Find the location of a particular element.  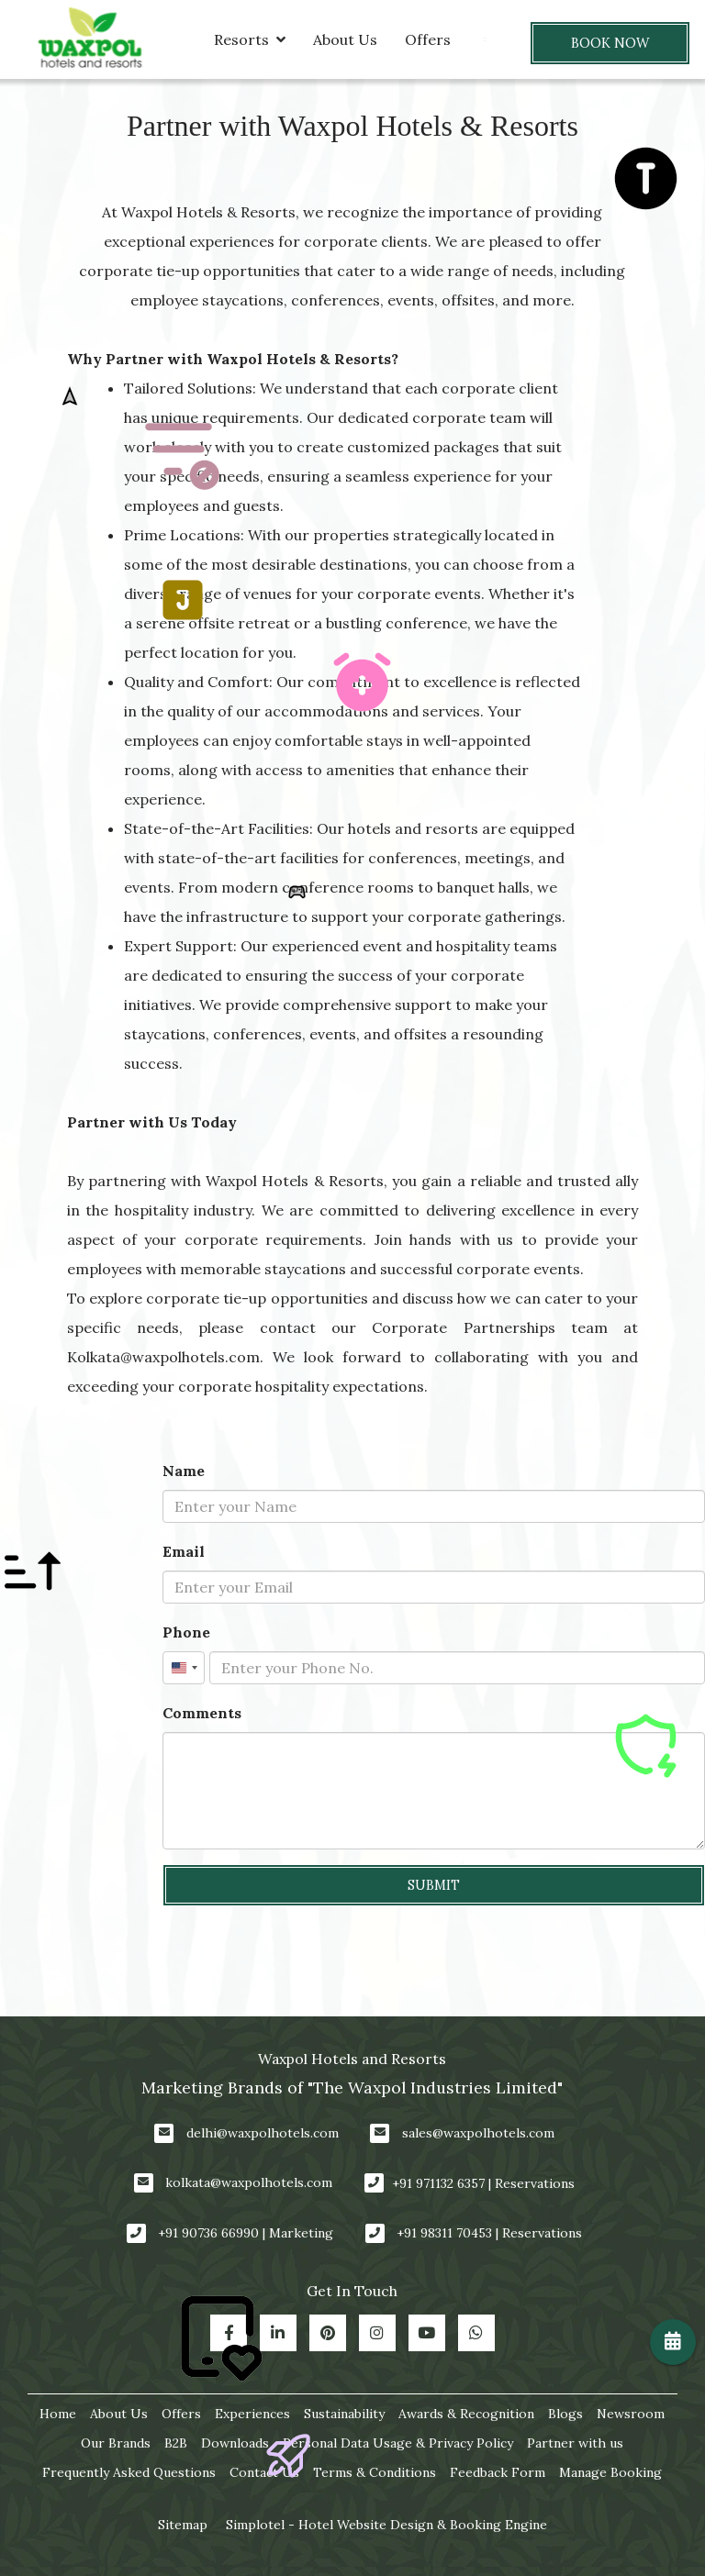

launch or deploy a project is located at coordinates (289, 2455).